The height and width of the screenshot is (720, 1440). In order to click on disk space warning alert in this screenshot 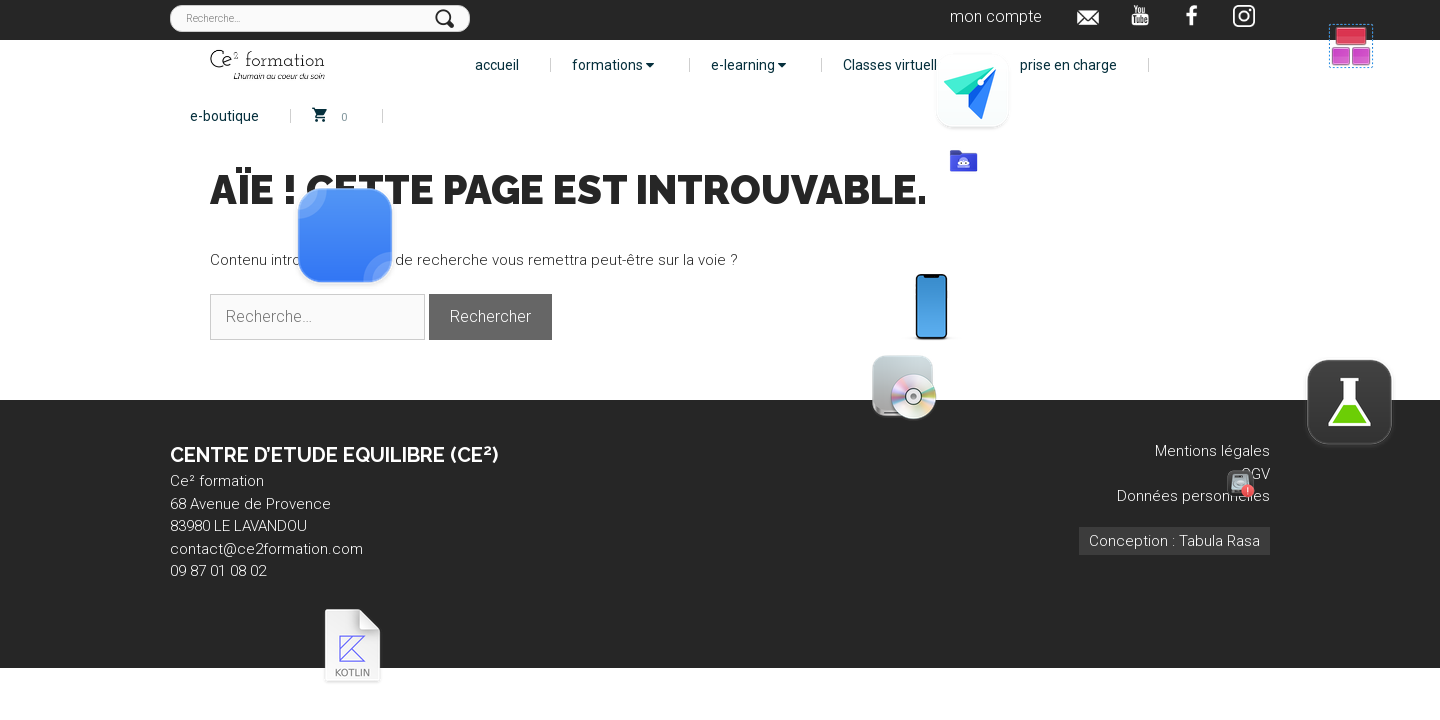, I will do `click(1240, 483)`.